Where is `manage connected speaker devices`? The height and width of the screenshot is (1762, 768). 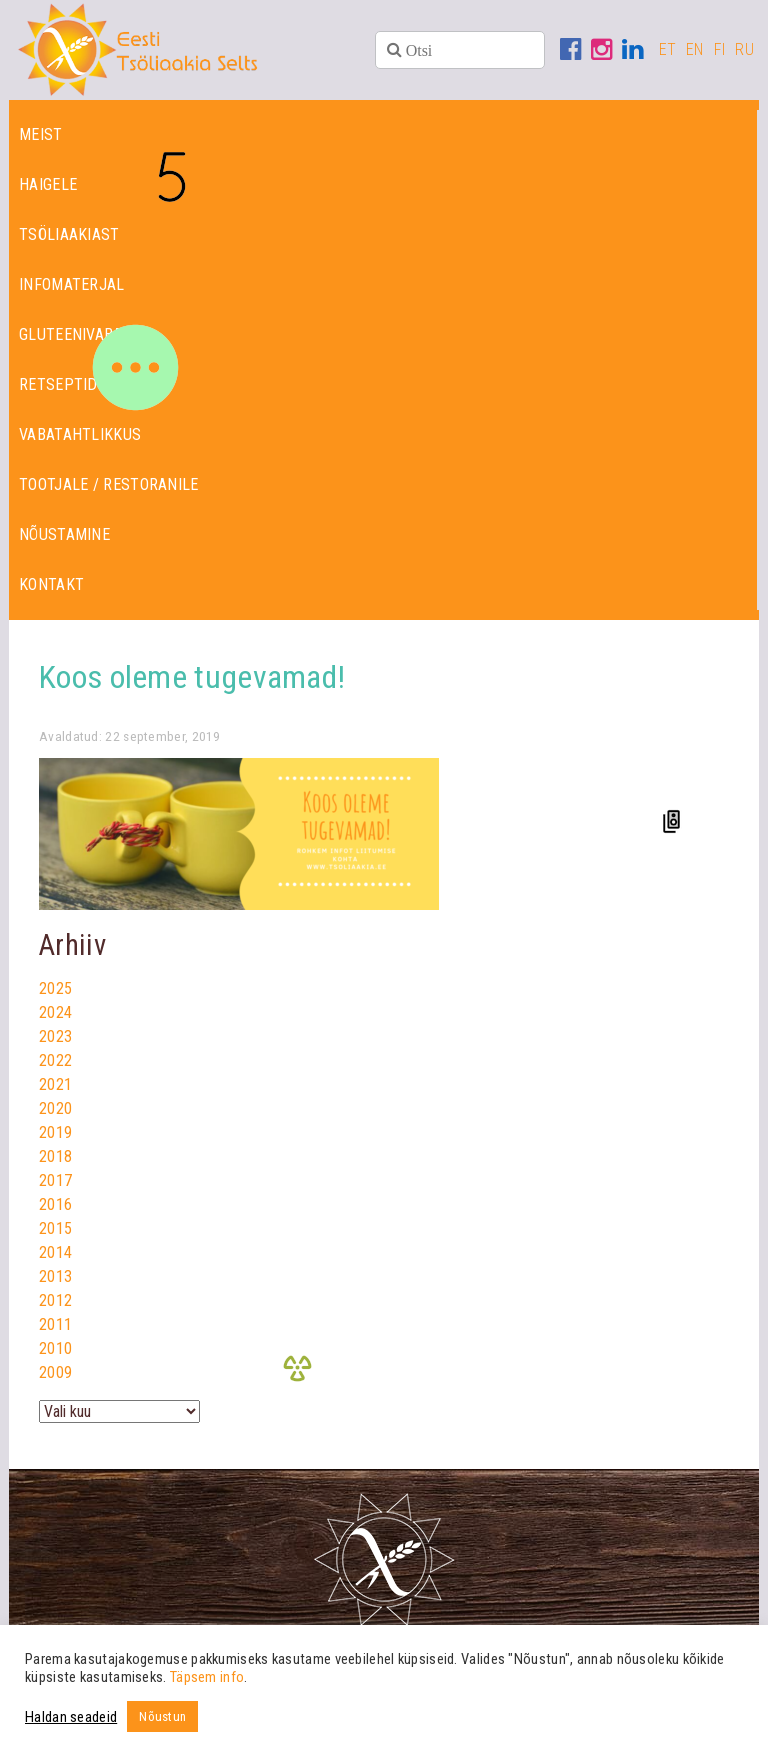 manage connected speaker devices is located at coordinates (671, 821).